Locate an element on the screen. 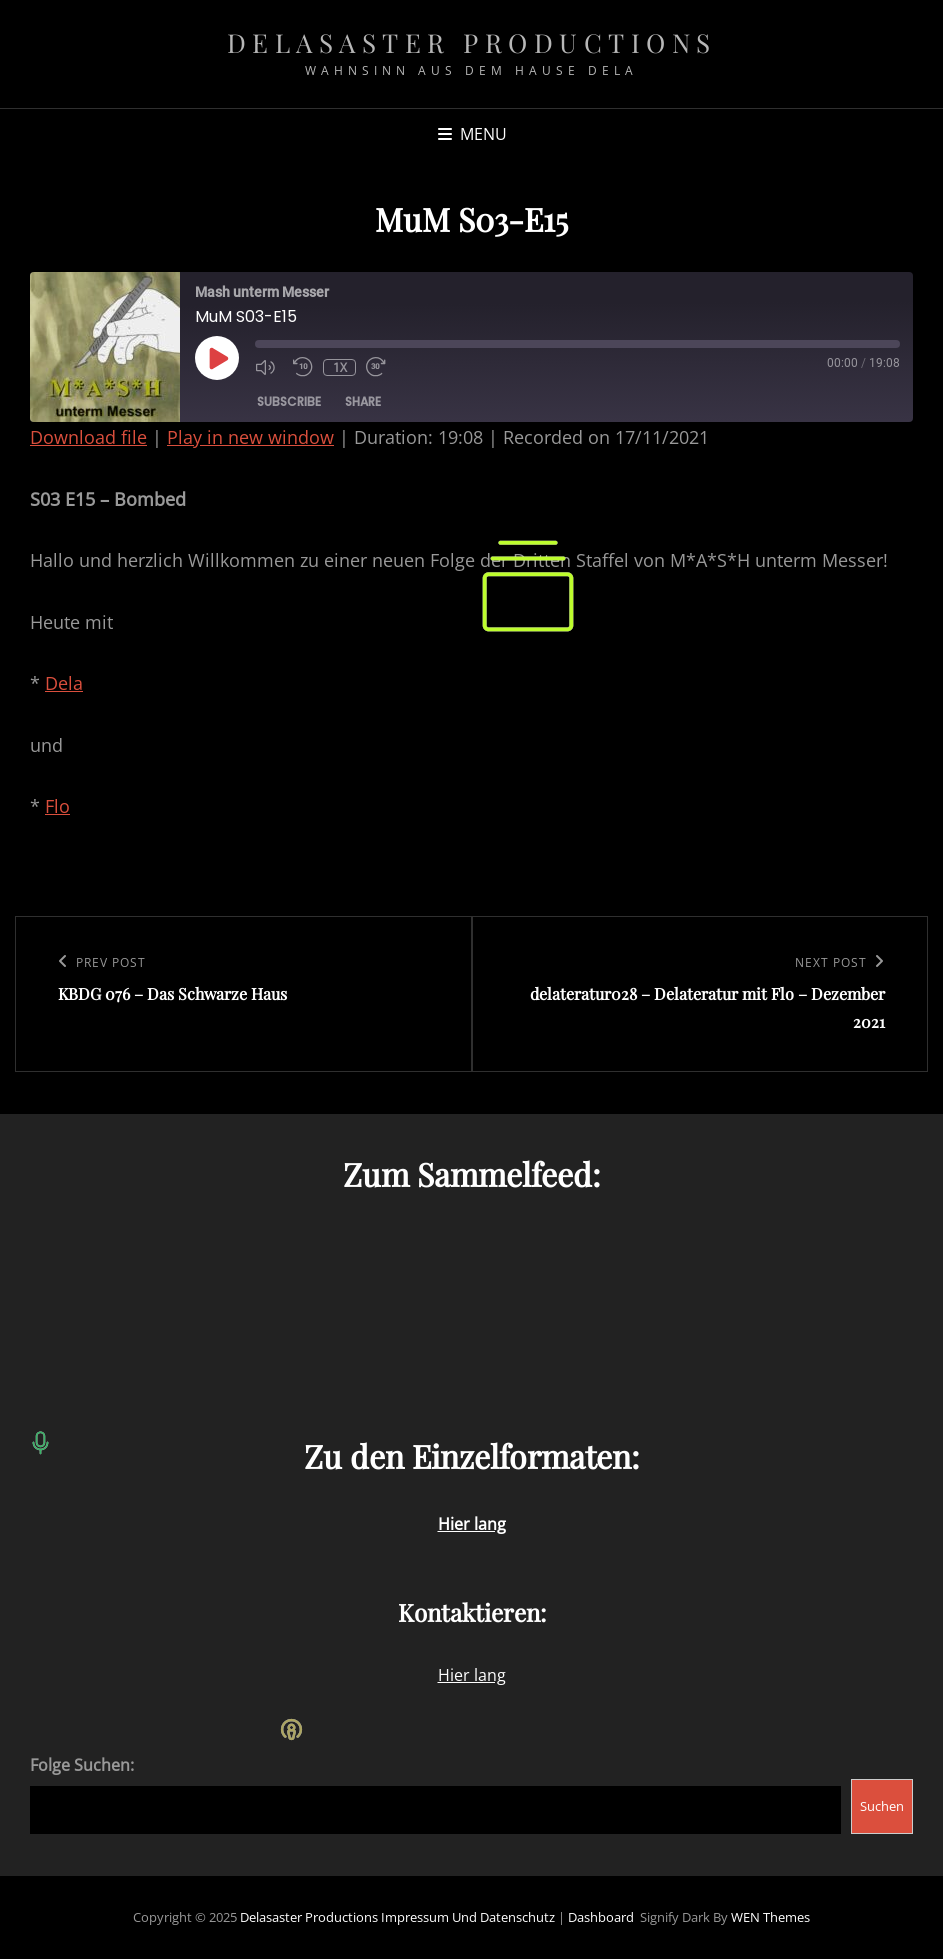  tap to start voice recording is located at coordinates (40, 1442).